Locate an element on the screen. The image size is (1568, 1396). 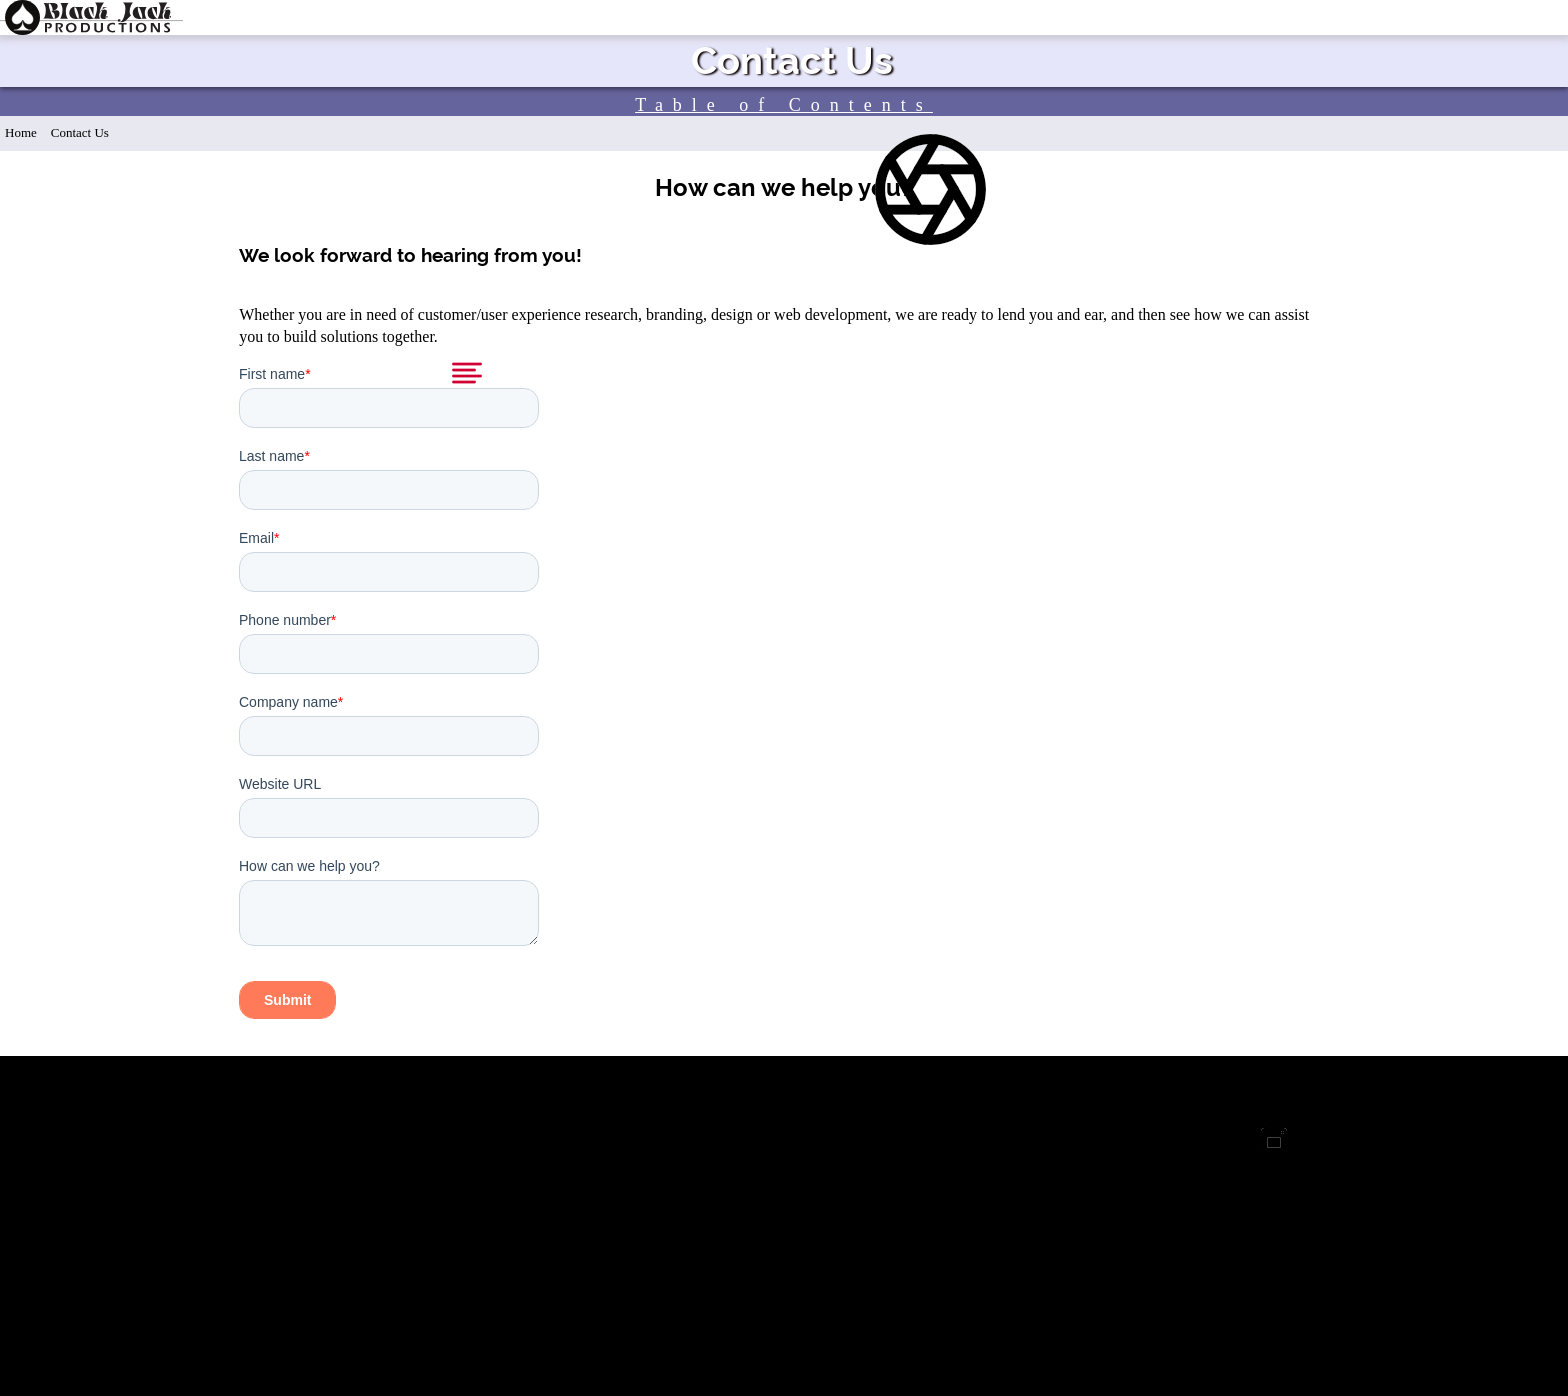
adjust camera aperture settings is located at coordinates (930, 189).